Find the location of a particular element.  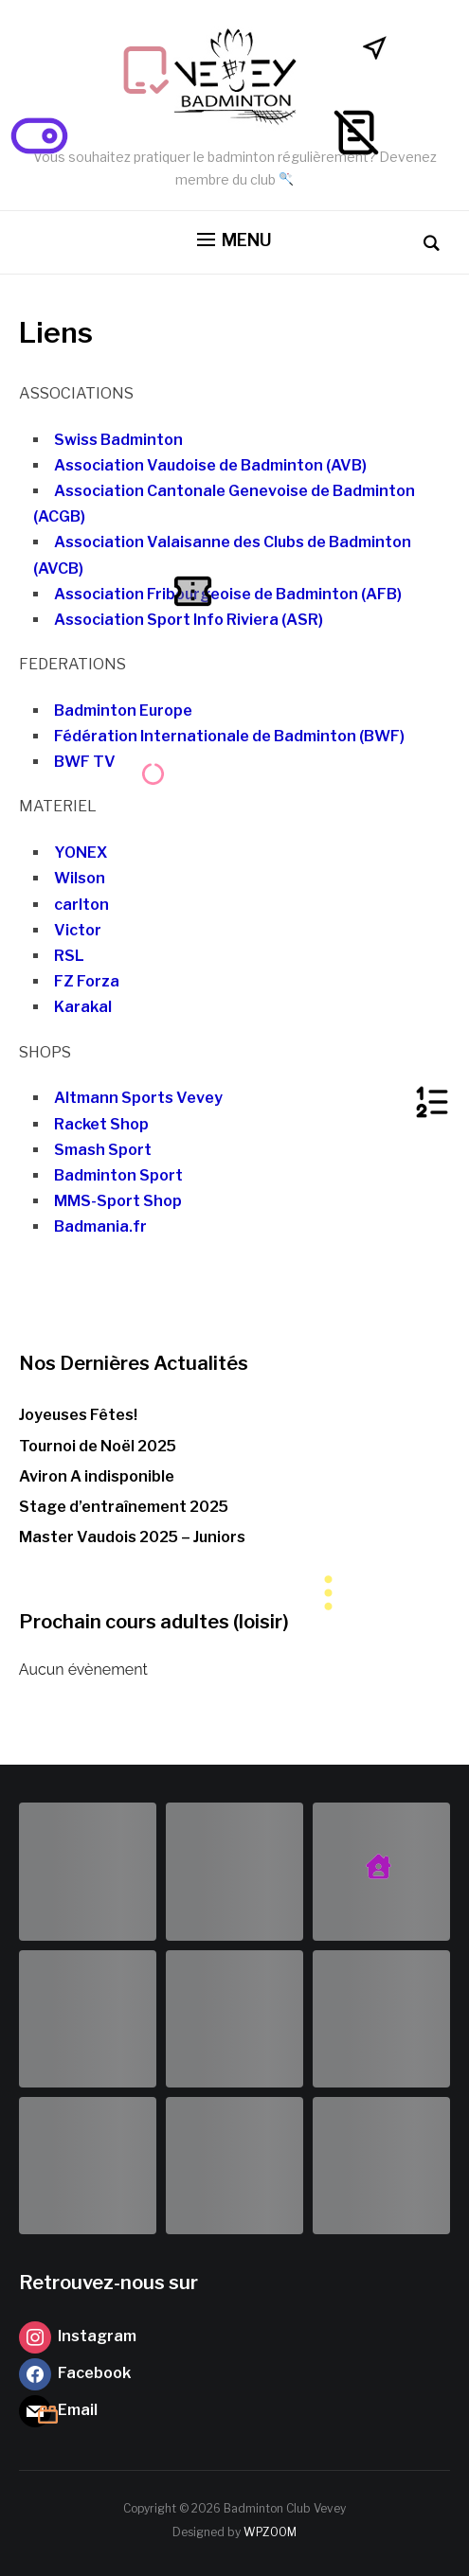

view home or family account settings is located at coordinates (378, 1866).